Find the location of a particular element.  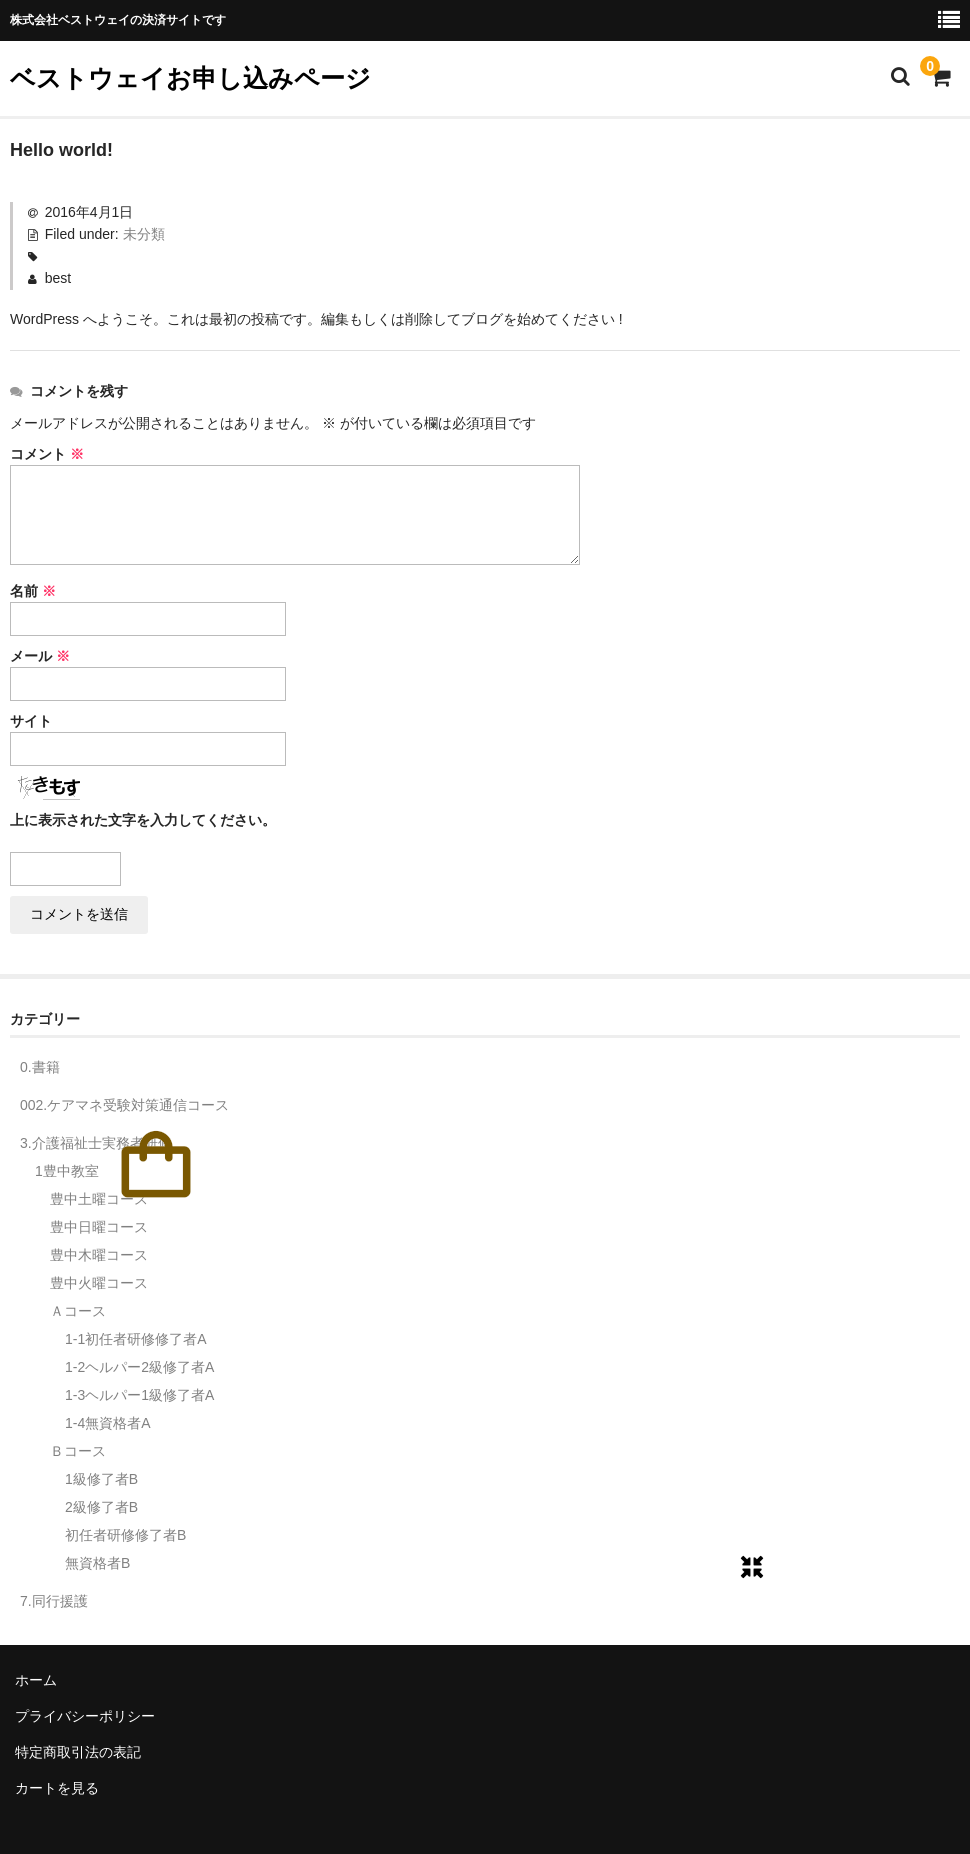

exit fullscreen mode is located at coordinates (752, 1567).